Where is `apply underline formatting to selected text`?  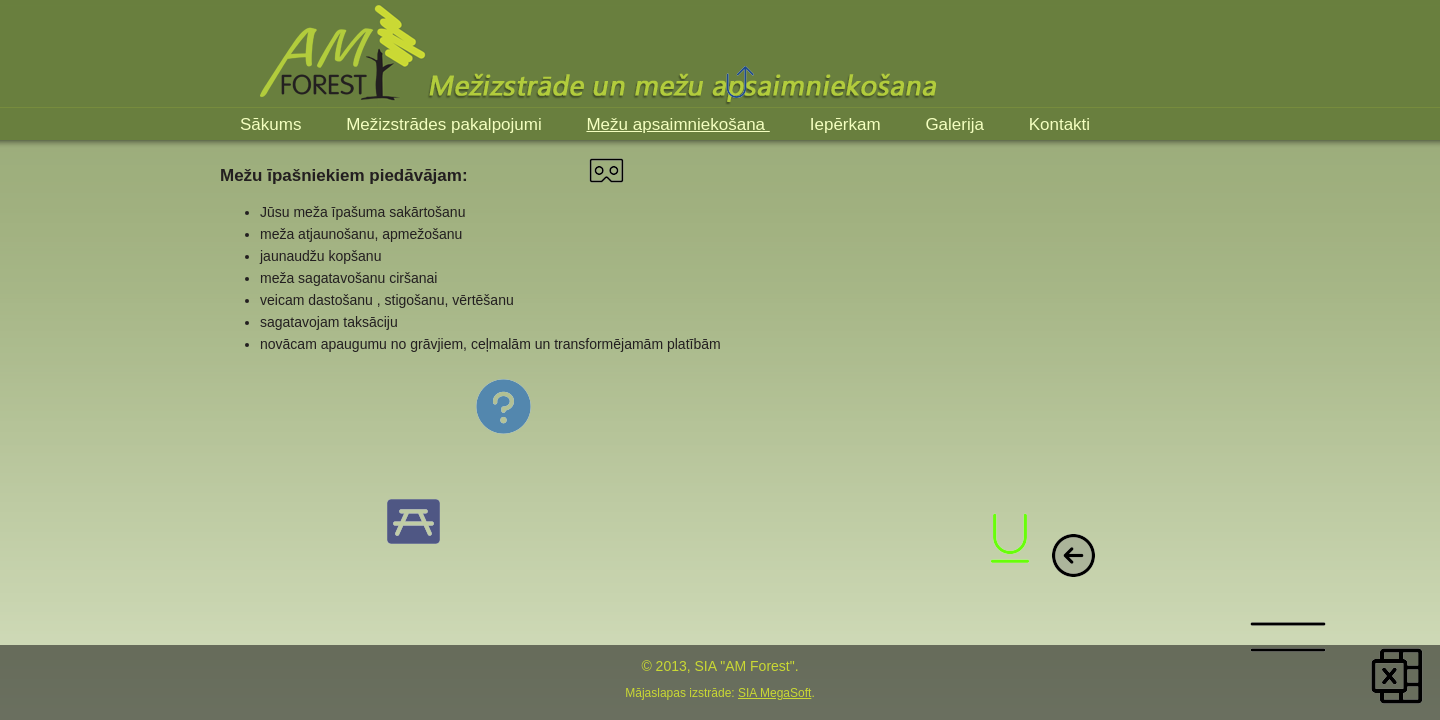
apply underline formatting to selected text is located at coordinates (1010, 535).